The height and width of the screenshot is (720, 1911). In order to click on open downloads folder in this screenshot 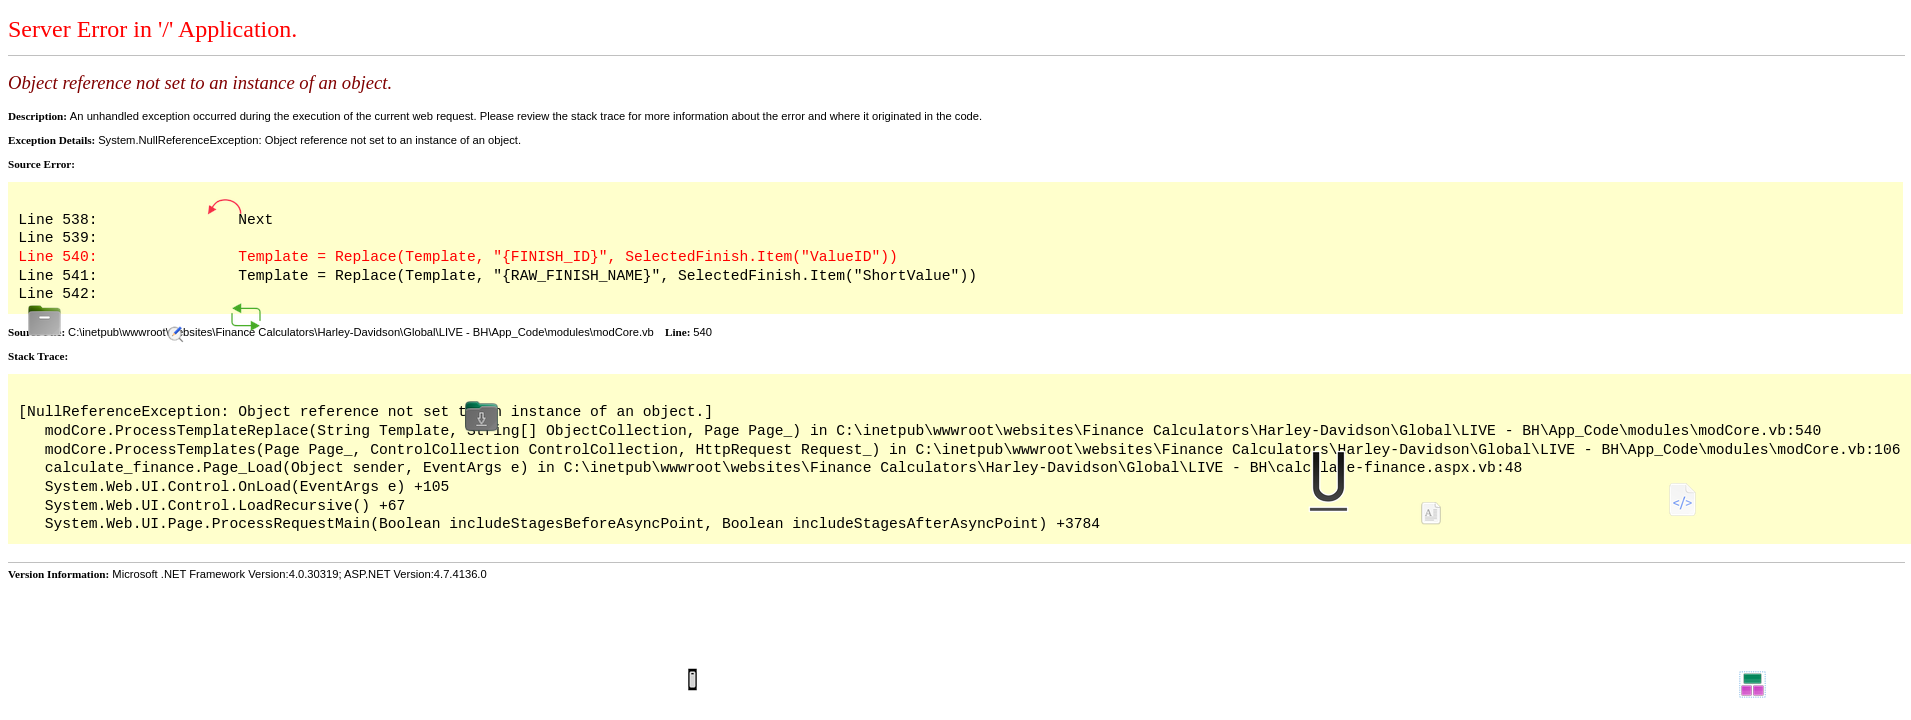, I will do `click(481, 415)`.